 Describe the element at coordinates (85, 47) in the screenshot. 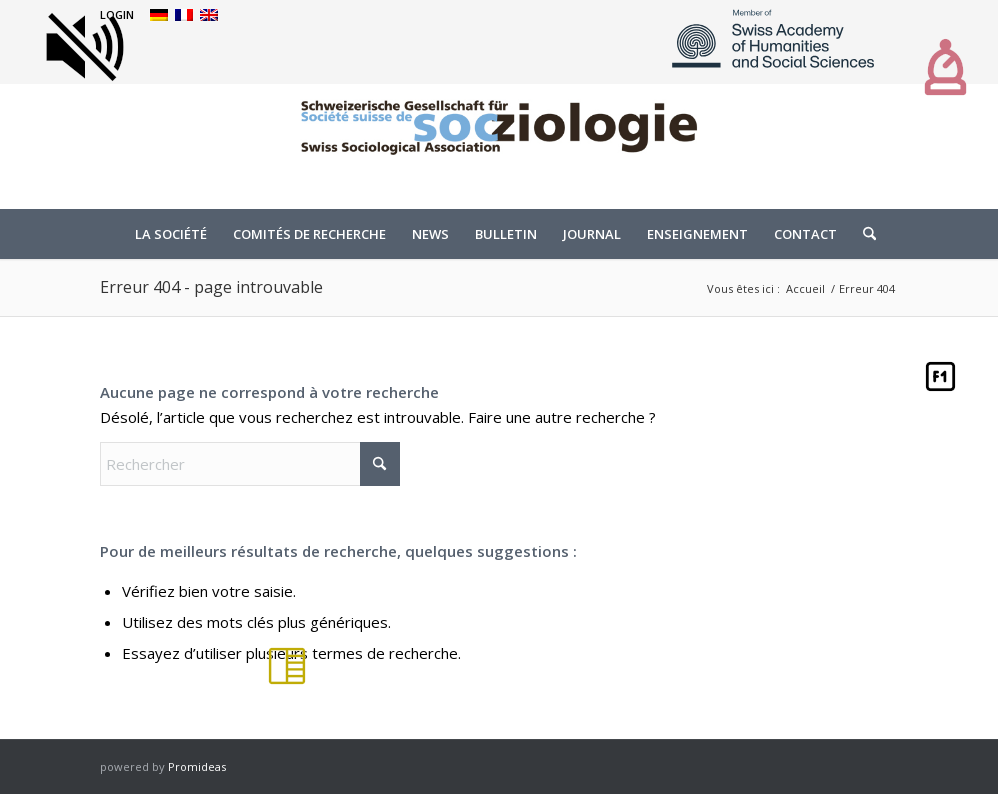

I see `mute audio or sound output` at that location.